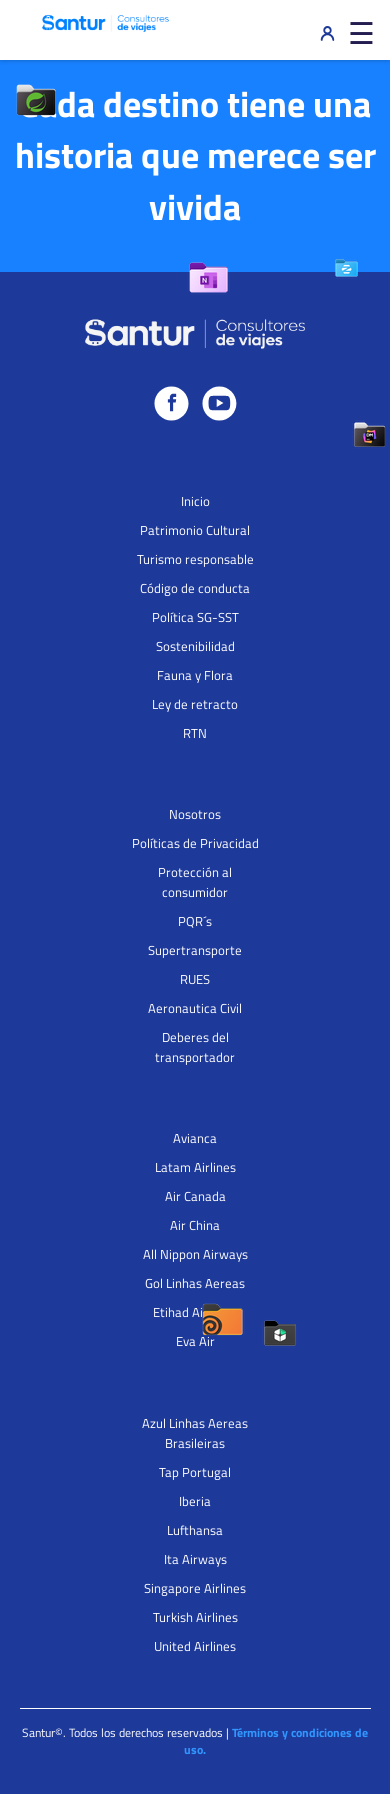 The width and height of the screenshot is (390, 1794). I want to click on open wondershare filmstock assets folder, so click(280, 1334).